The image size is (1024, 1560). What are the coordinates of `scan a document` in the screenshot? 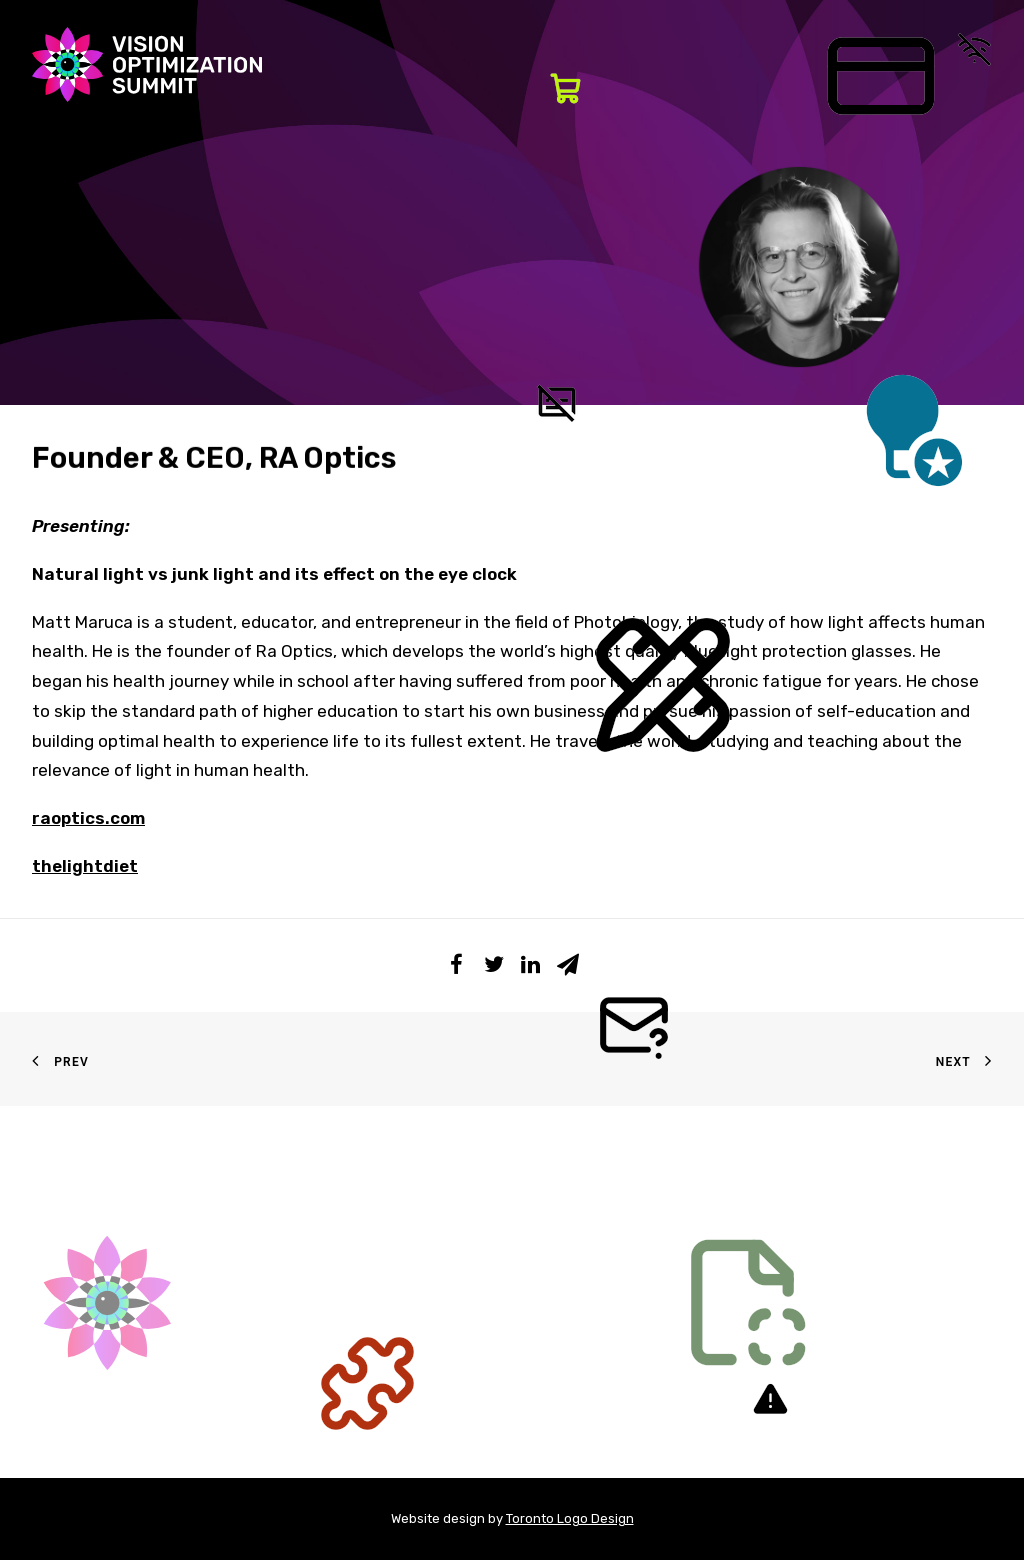 It's located at (742, 1302).